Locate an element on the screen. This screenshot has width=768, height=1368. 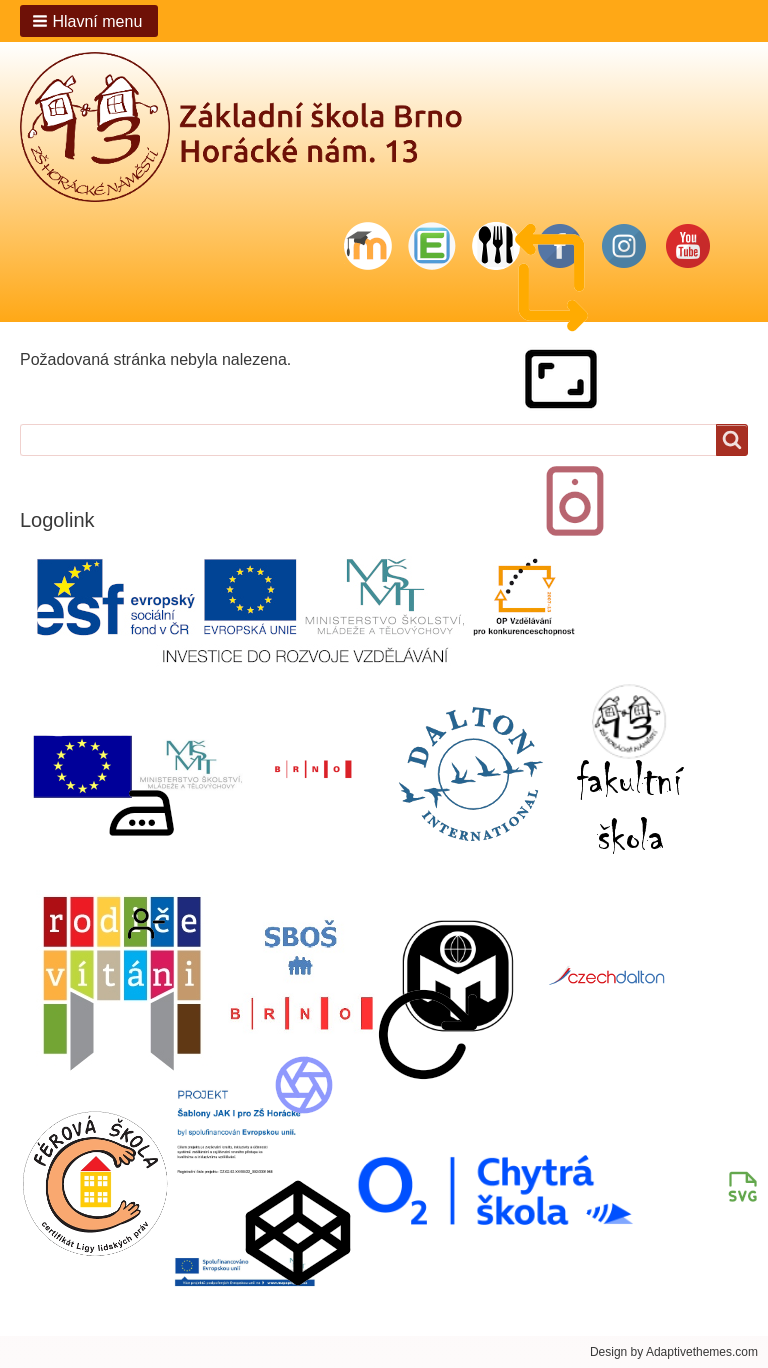
select high heat ironing setting is located at coordinates (142, 813).